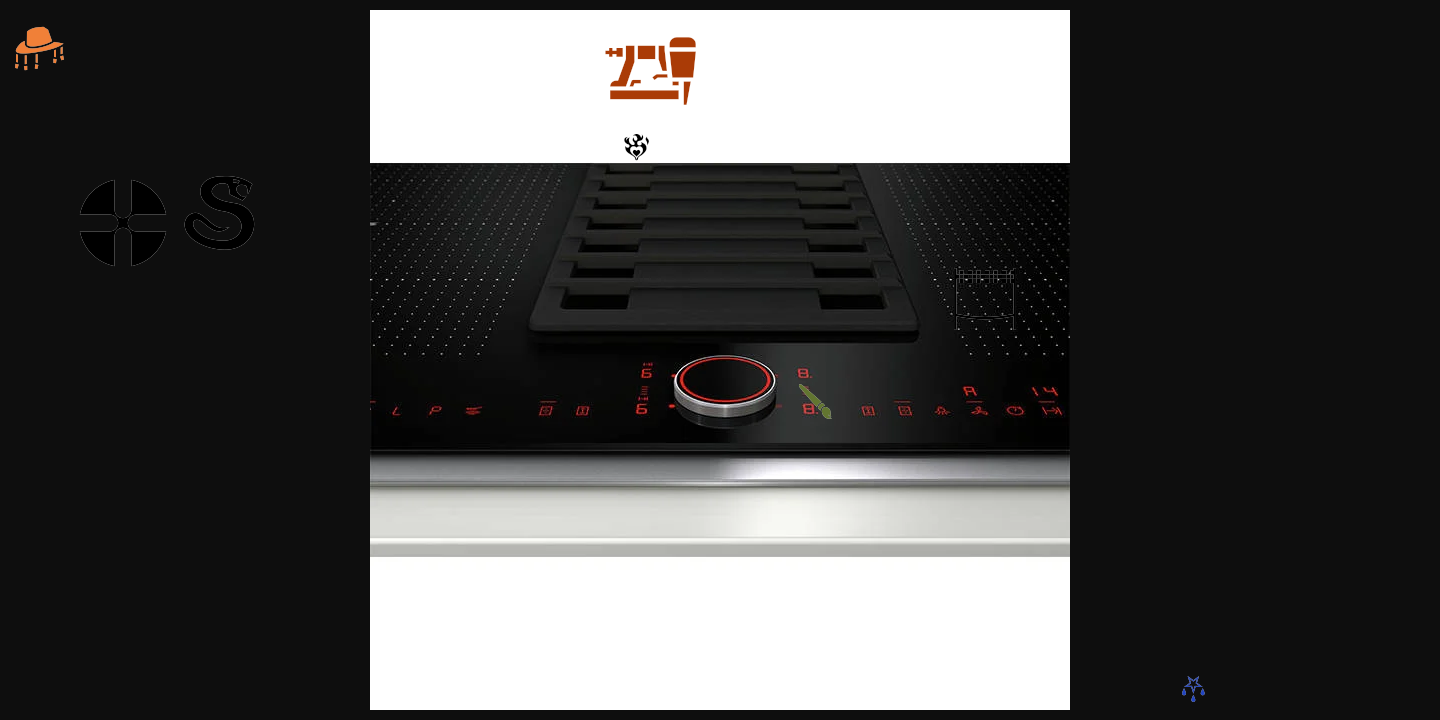  What do you see at coordinates (636, 147) in the screenshot?
I see `indicates heartburn or acid reflux symptom` at bounding box center [636, 147].